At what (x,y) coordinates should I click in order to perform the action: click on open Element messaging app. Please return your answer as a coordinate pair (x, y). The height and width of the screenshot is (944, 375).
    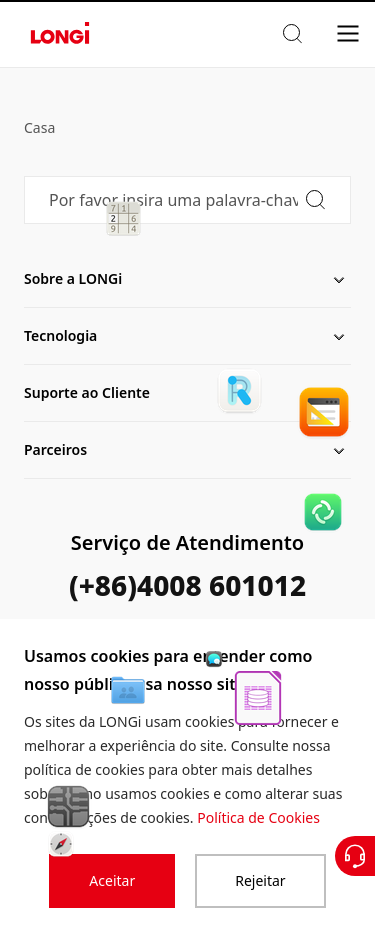
    Looking at the image, I should click on (323, 512).